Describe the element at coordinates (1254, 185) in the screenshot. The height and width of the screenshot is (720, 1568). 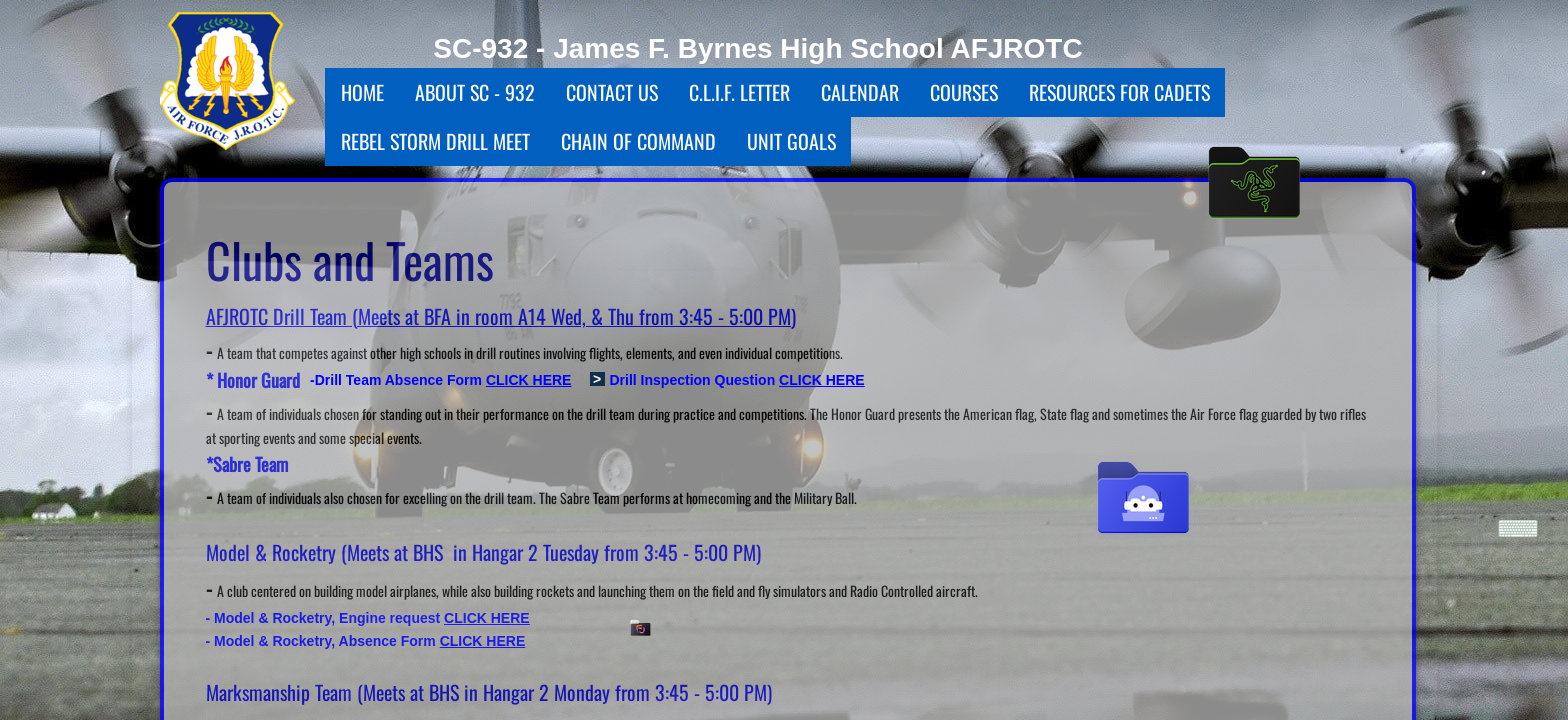
I see `open razer gaming software folder` at that location.